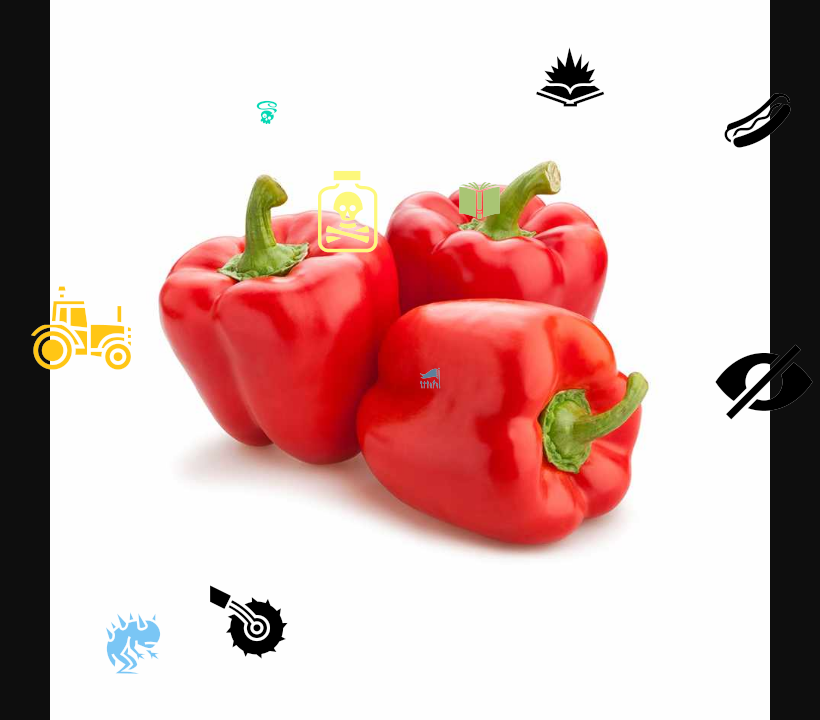 The width and height of the screenshot is (820, 720). I want to click on poison or toxic item in game inventory, so click(347, 211).